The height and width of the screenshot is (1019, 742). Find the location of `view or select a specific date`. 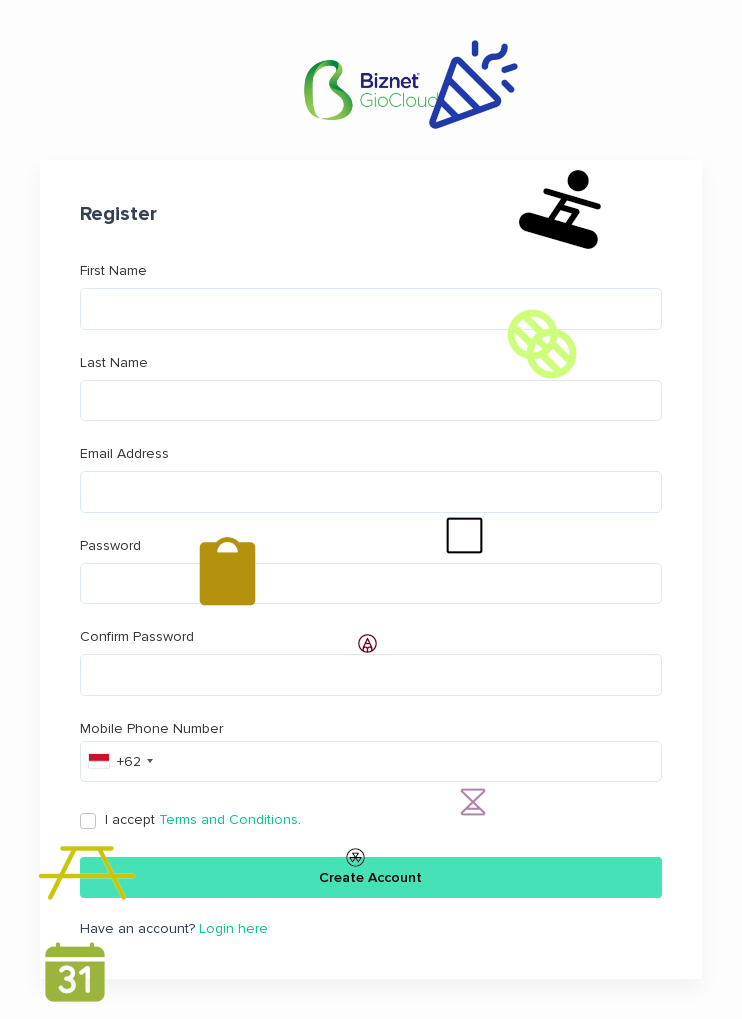

view or select a specific date is located at coordinates (75, 972).